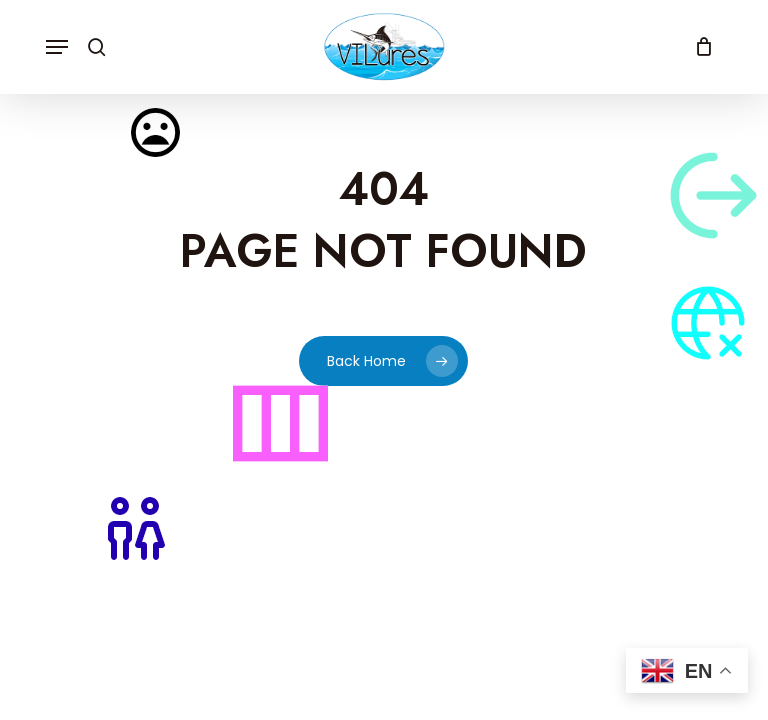  Describe the element at coordinates (135, 527) in the screenshot. I see `view your friends list` at that location.